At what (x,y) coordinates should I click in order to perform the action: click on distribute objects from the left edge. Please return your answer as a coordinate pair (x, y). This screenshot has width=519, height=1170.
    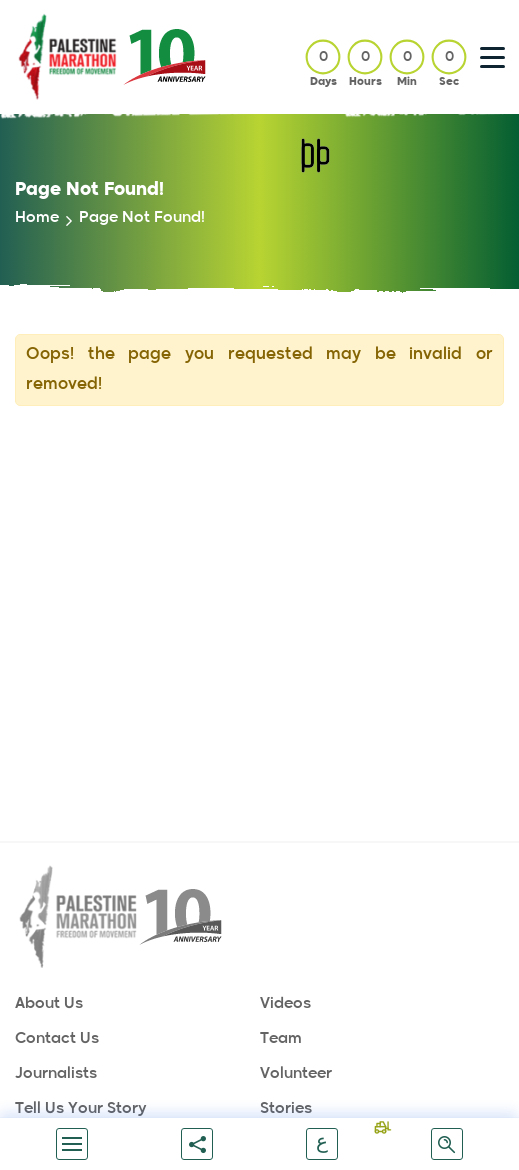
    Looking at the image, I should click on (315, 155).